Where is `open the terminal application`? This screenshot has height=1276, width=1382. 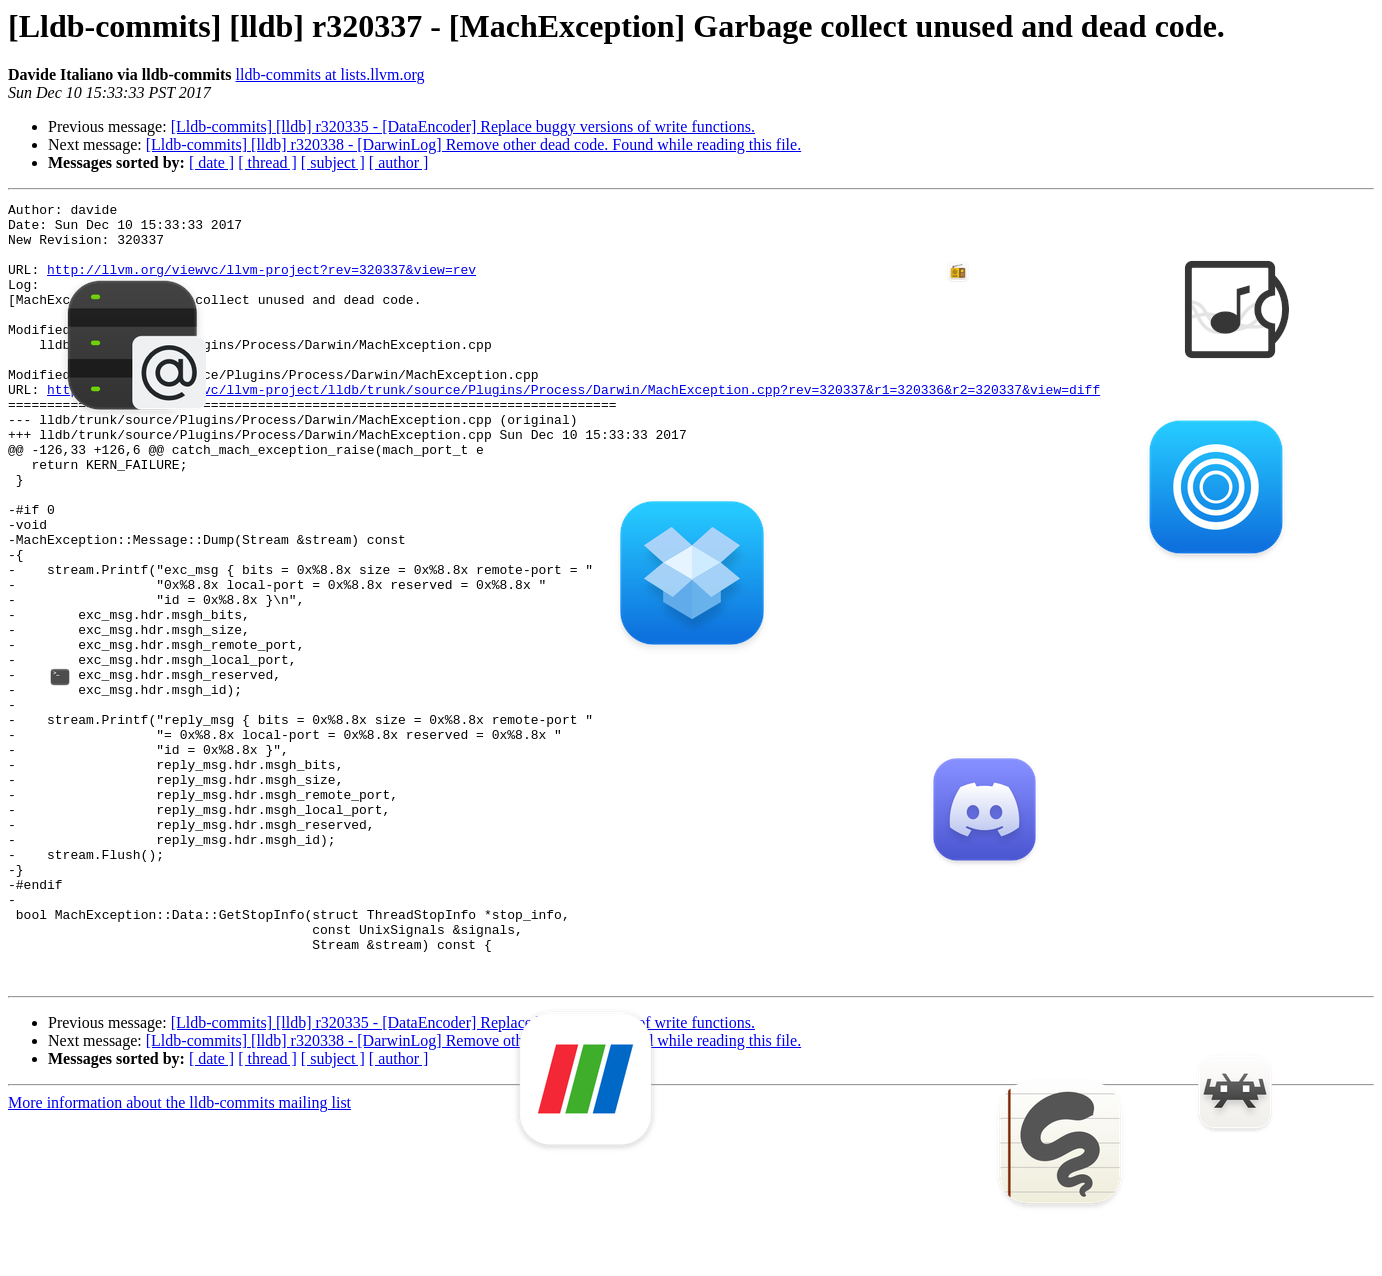
open the terminal application is located at coordinates (60, 677).